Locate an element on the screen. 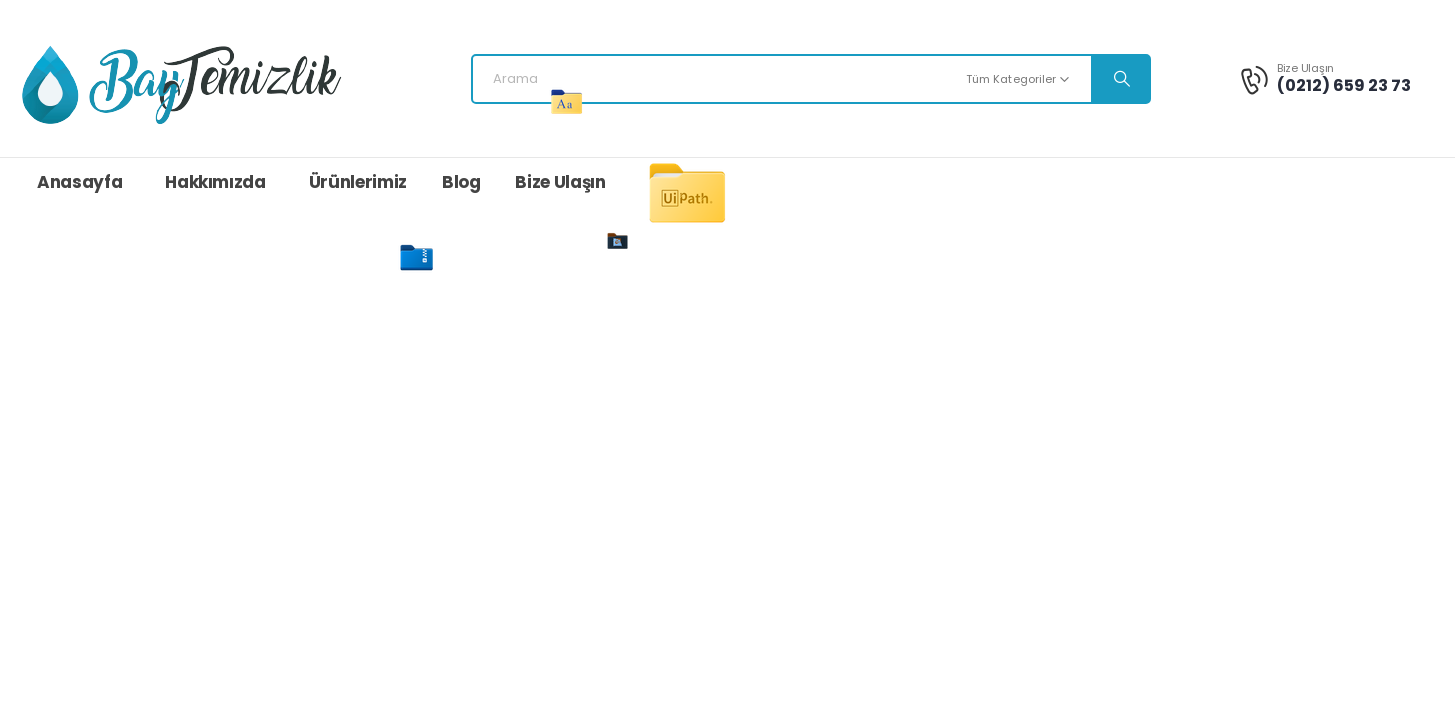  open folder containing UiPath automation projects is located at coordinates (687, 195).